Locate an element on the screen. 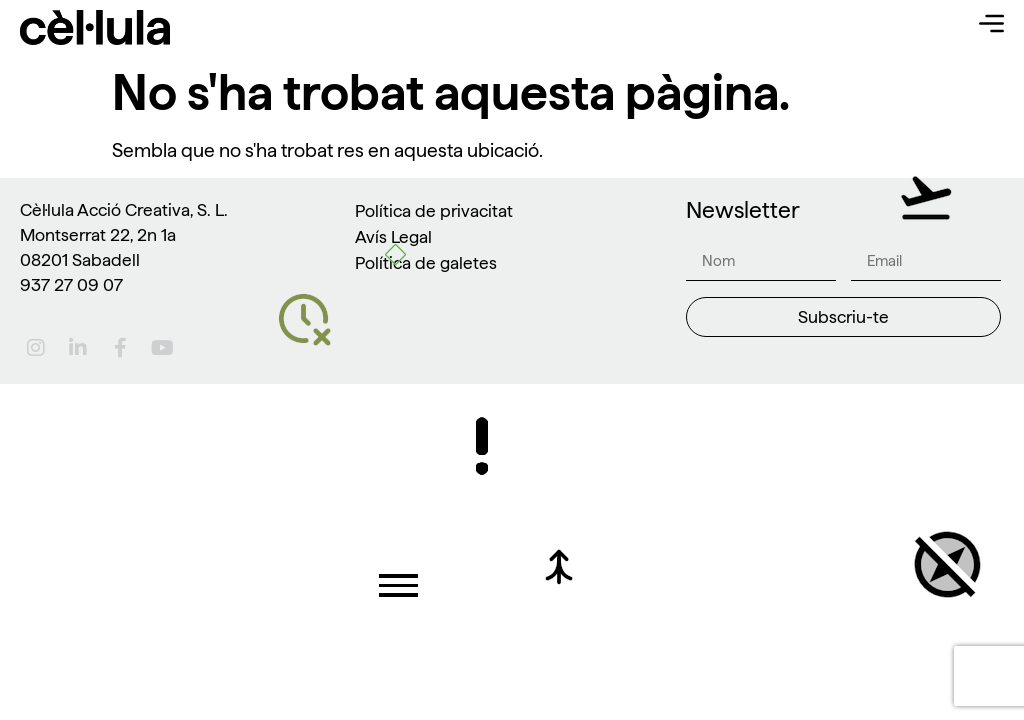 The height and width of the screenshot is (720, 1024). merge two branches or paths together is located at coordinates (559, 567).